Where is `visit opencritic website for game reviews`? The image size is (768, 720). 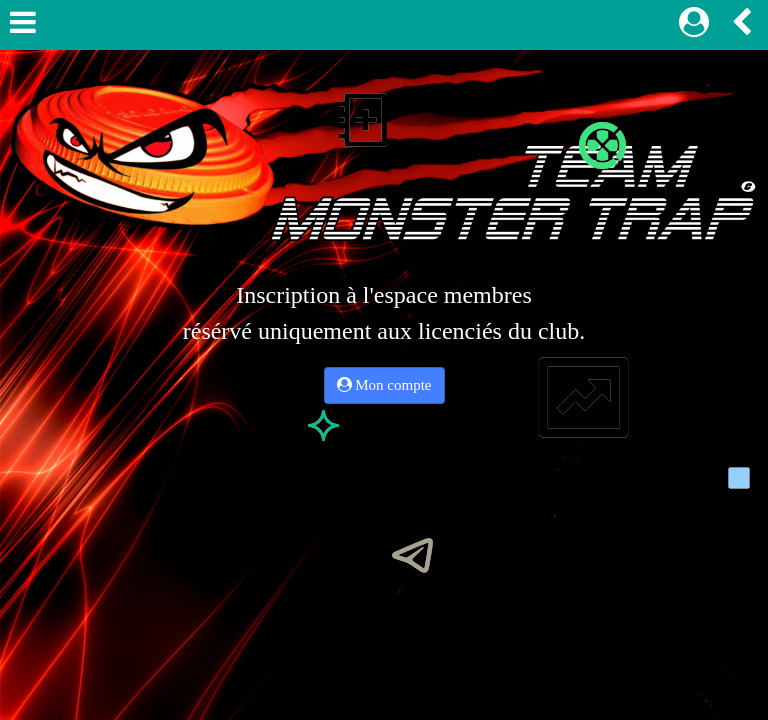 visit opencritic website for game reviews is located at coordinates (602, 145).